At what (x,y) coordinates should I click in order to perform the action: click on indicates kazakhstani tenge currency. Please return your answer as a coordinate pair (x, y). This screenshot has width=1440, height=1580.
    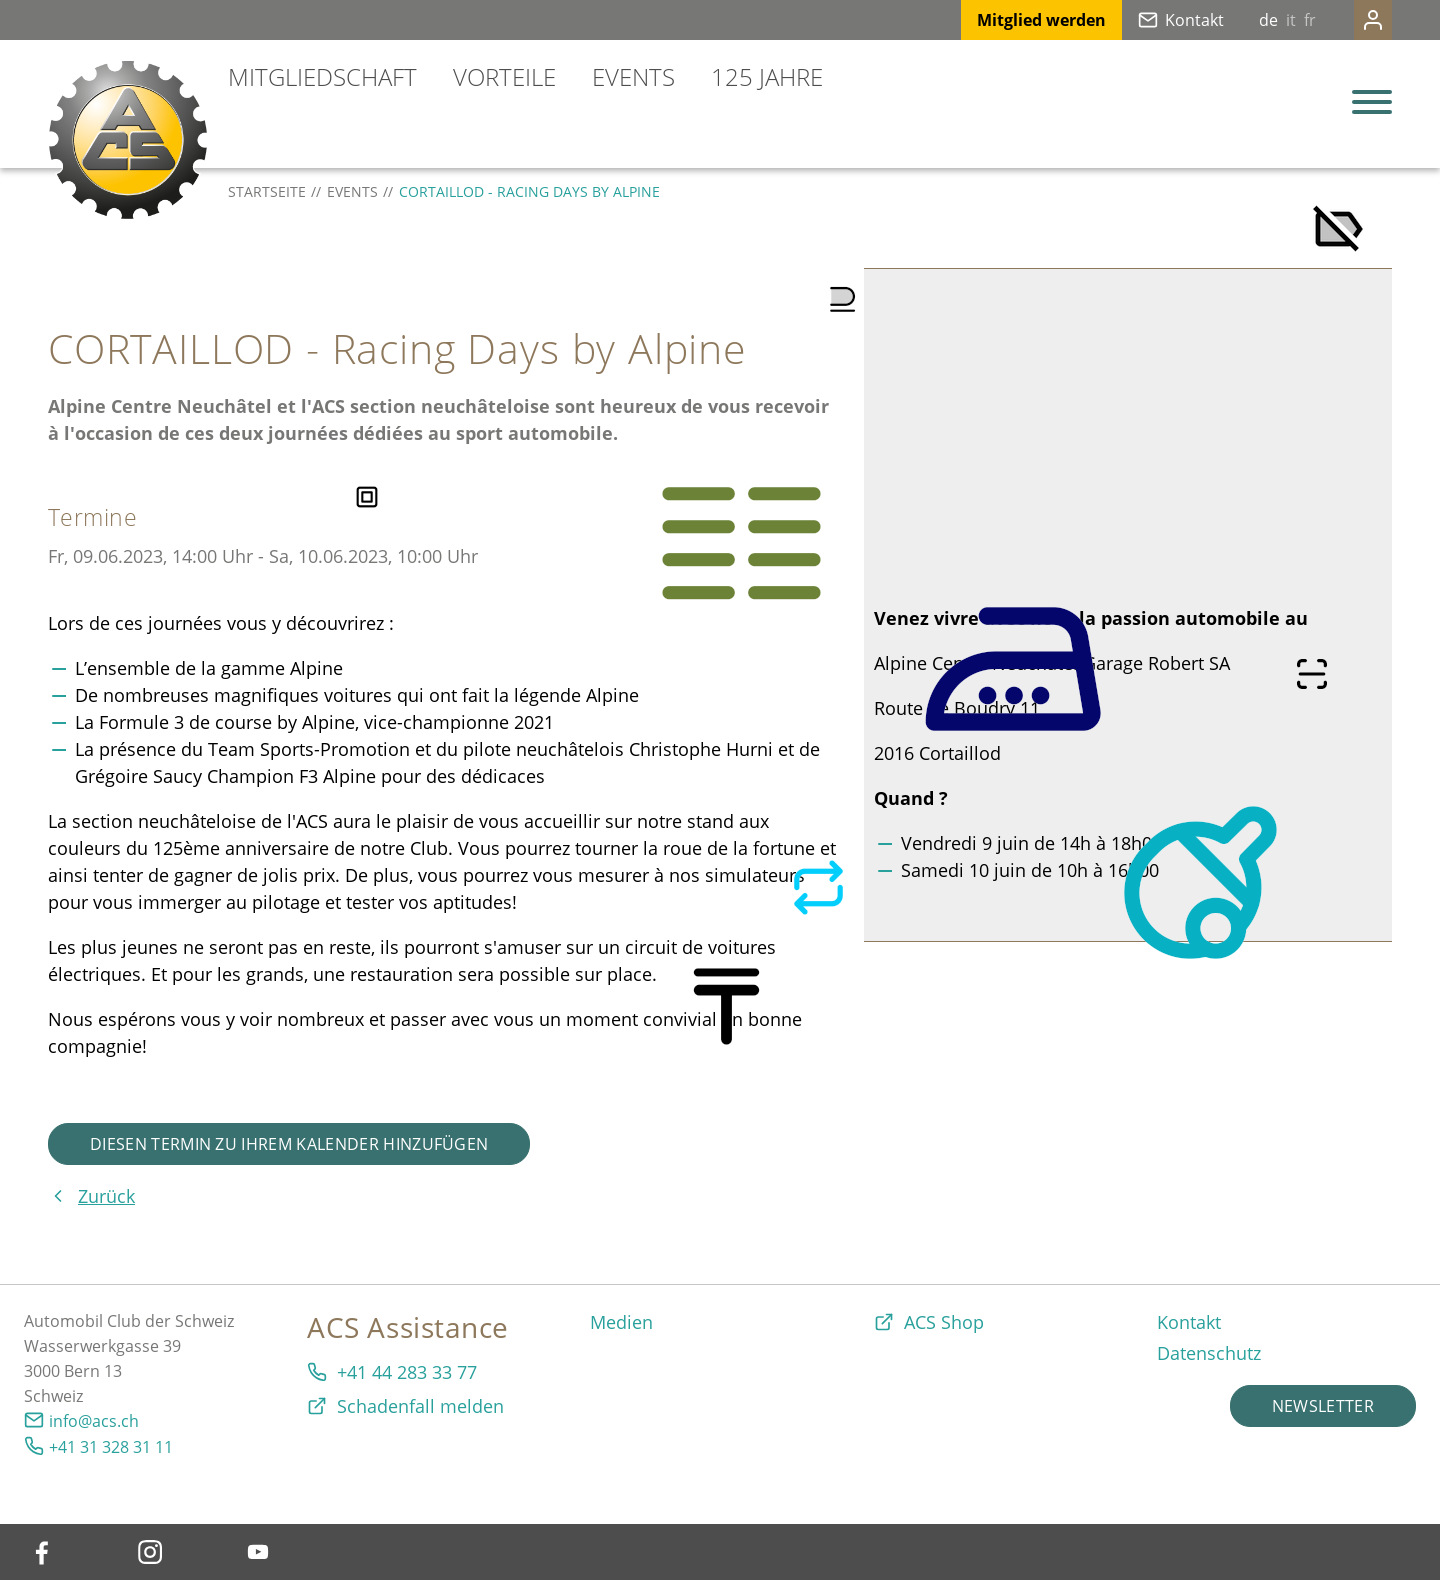
    Looking at the image, I should click on (726, 1006).